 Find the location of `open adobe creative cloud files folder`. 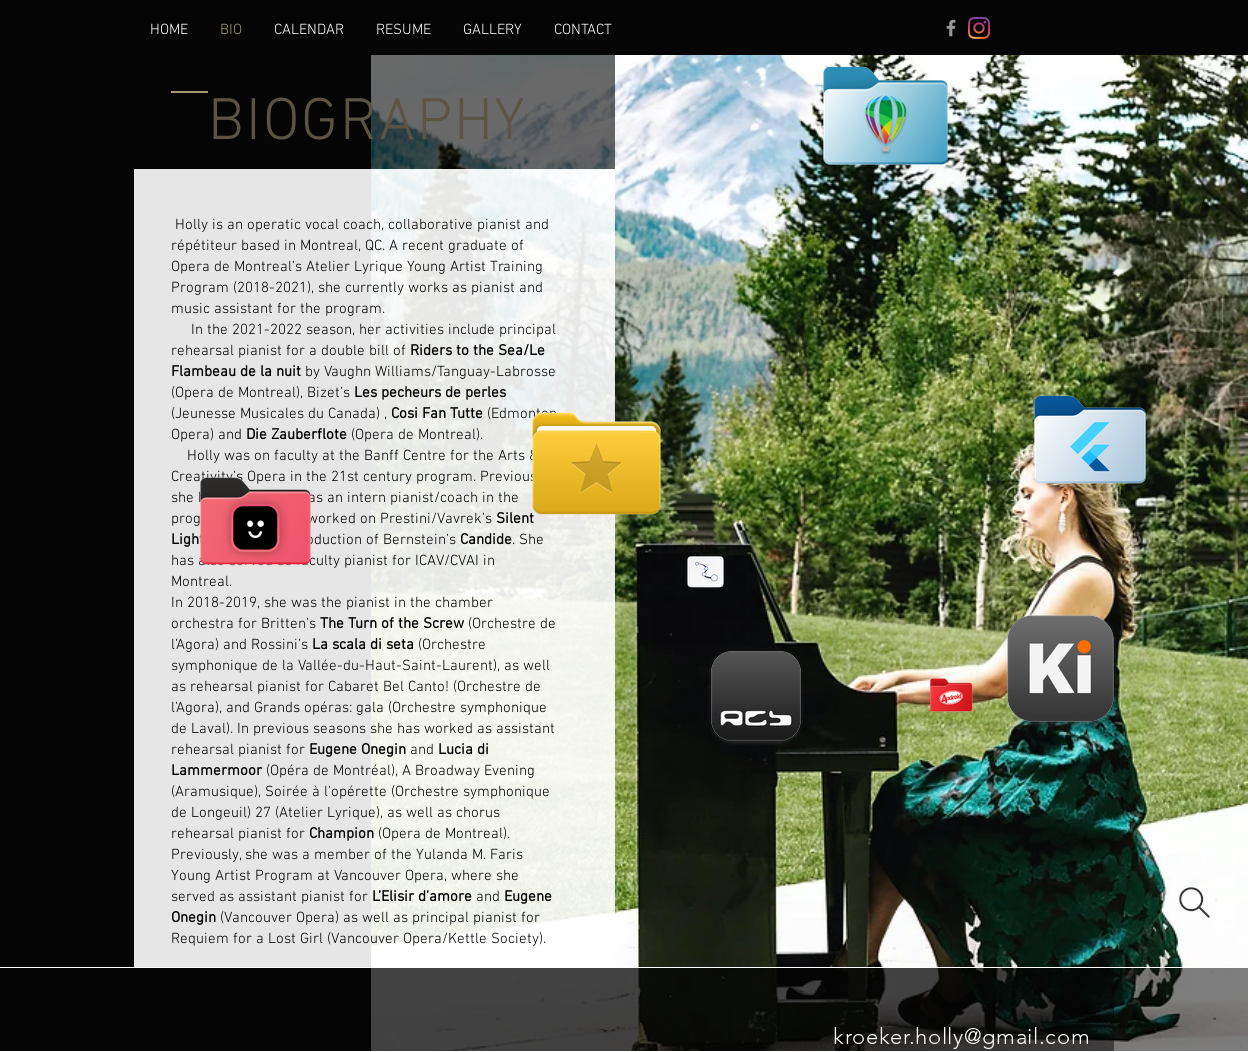

open adobe creative cloud files folder is located at coordinates (255, 524).